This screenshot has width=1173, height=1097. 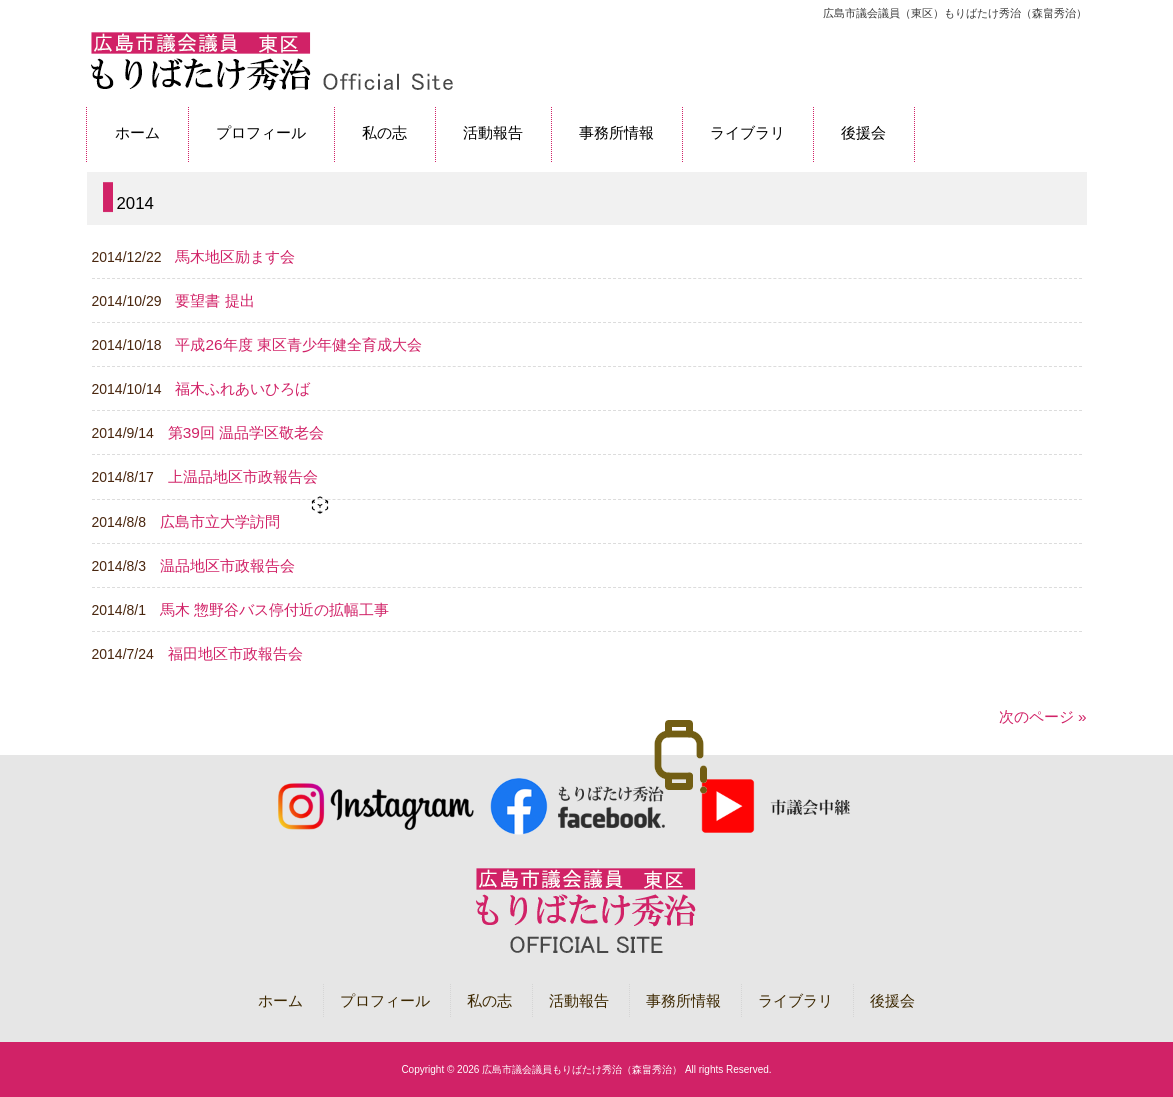 I want to click on smartwatch alert or notification, so click(x=679, y=755).